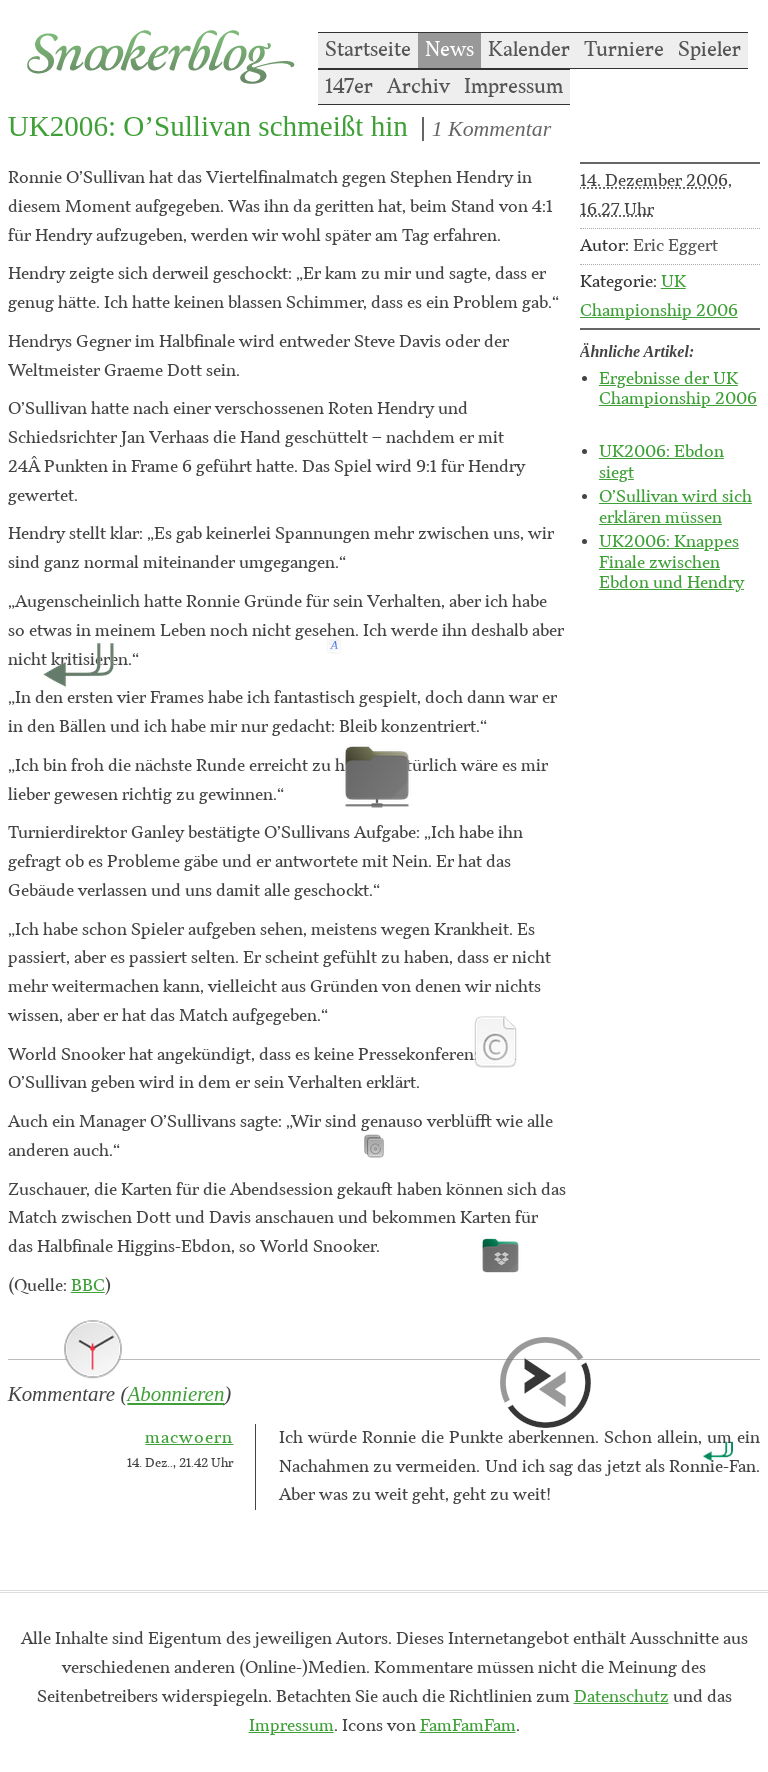  I want to click on reply to all recipients of an email, so click(717, 1449).